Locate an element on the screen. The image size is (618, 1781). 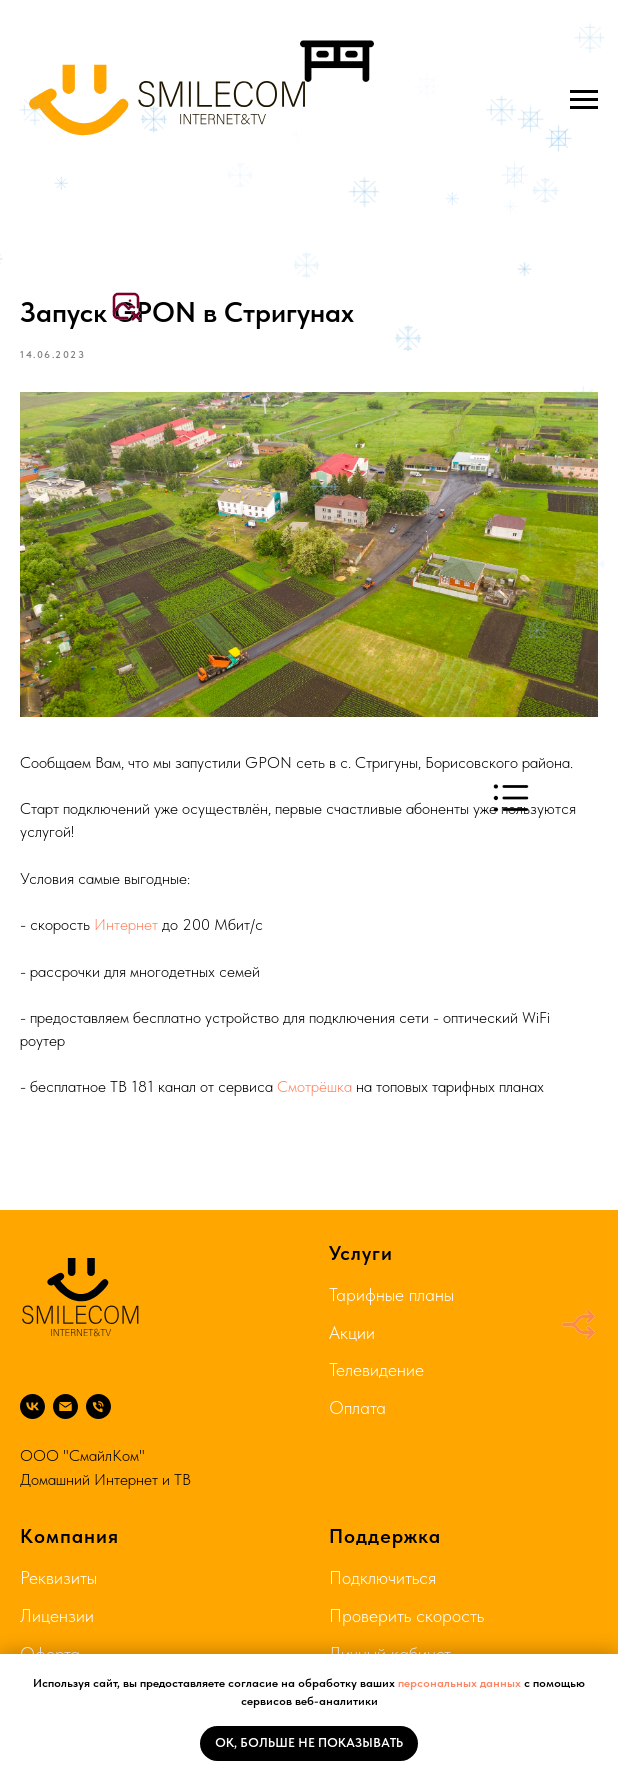
view items in a bulleted list format is located at coordinates (511, 798).